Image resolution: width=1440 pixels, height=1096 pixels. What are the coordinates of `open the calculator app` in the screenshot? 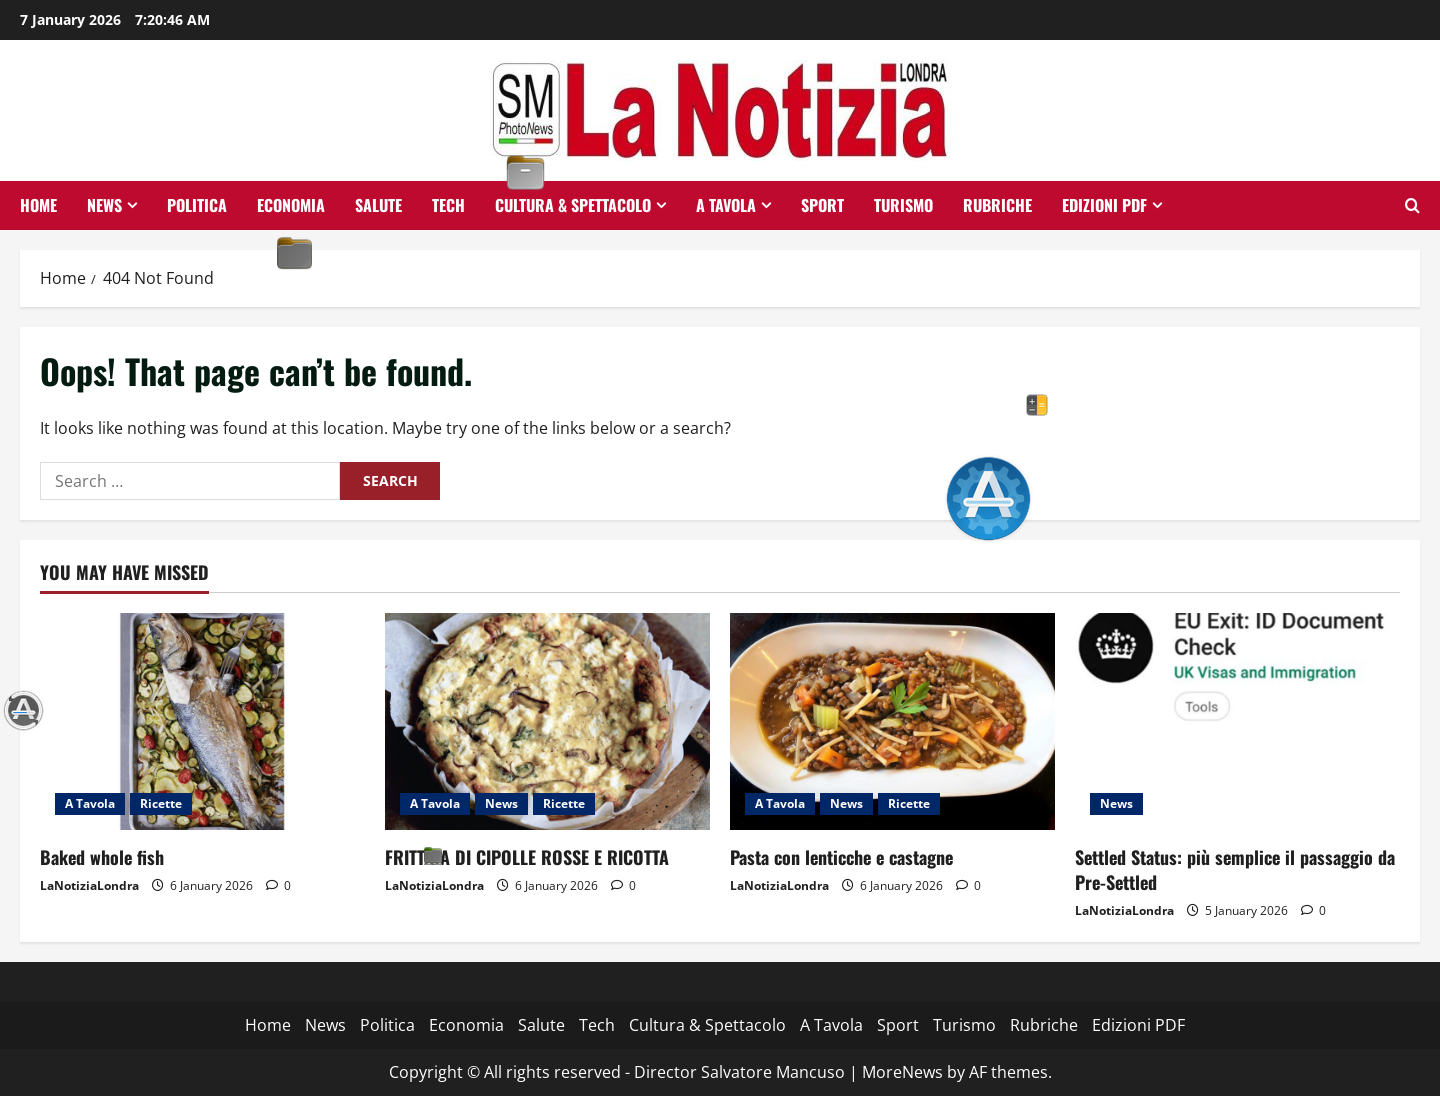 It's located at (1037, 405).